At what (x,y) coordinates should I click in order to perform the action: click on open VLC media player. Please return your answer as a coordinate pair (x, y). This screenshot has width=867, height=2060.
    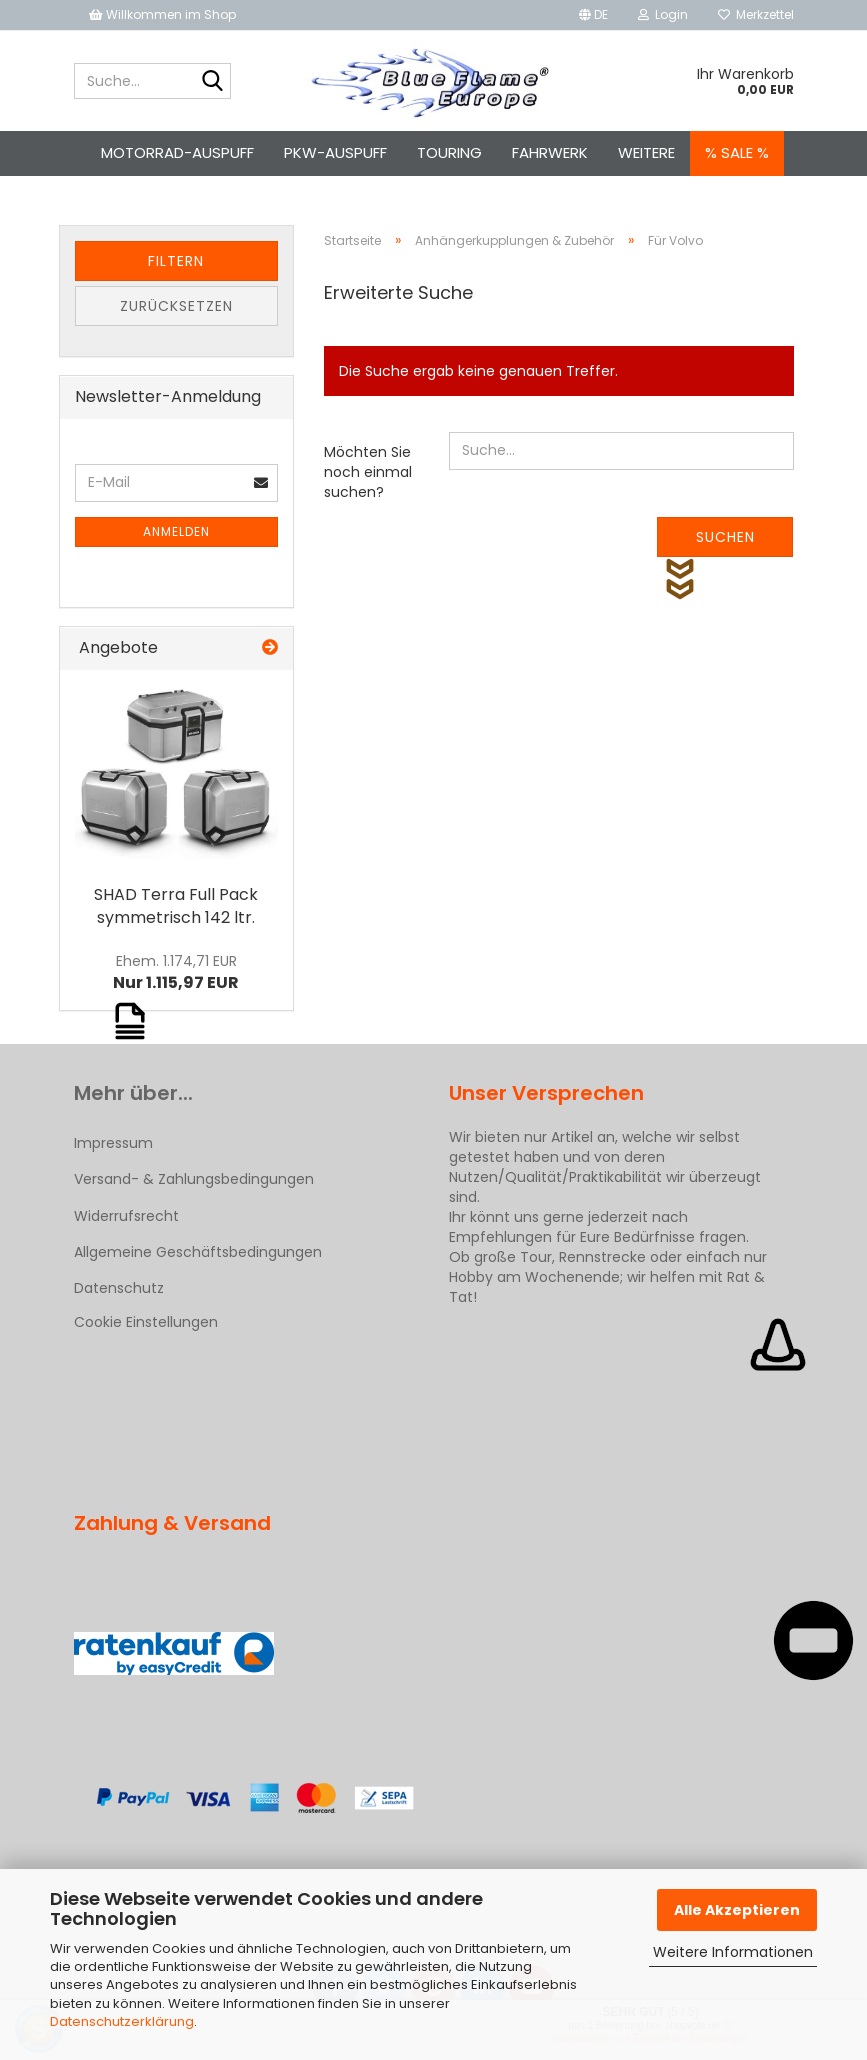
    Looking at the image, I should click on (778, 1346).